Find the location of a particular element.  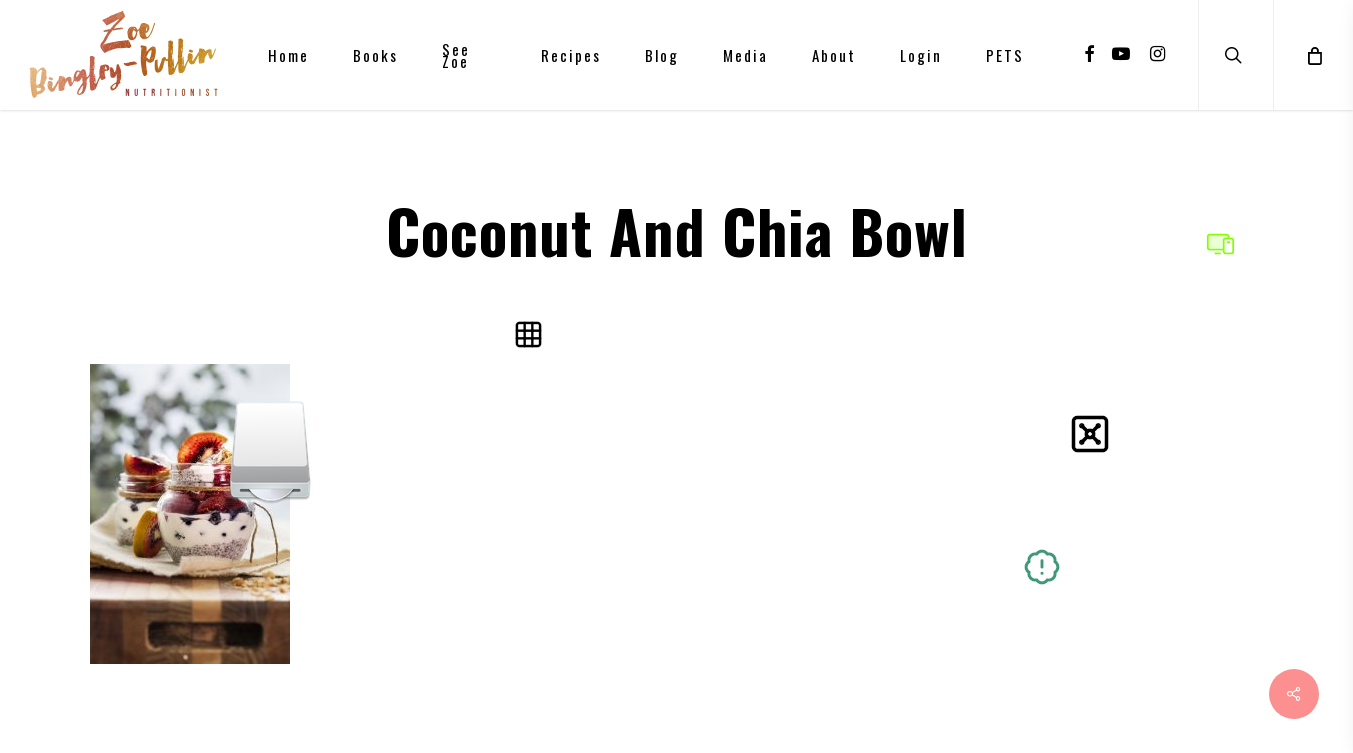

access optical disc drive is located at coordinates (267, 452).